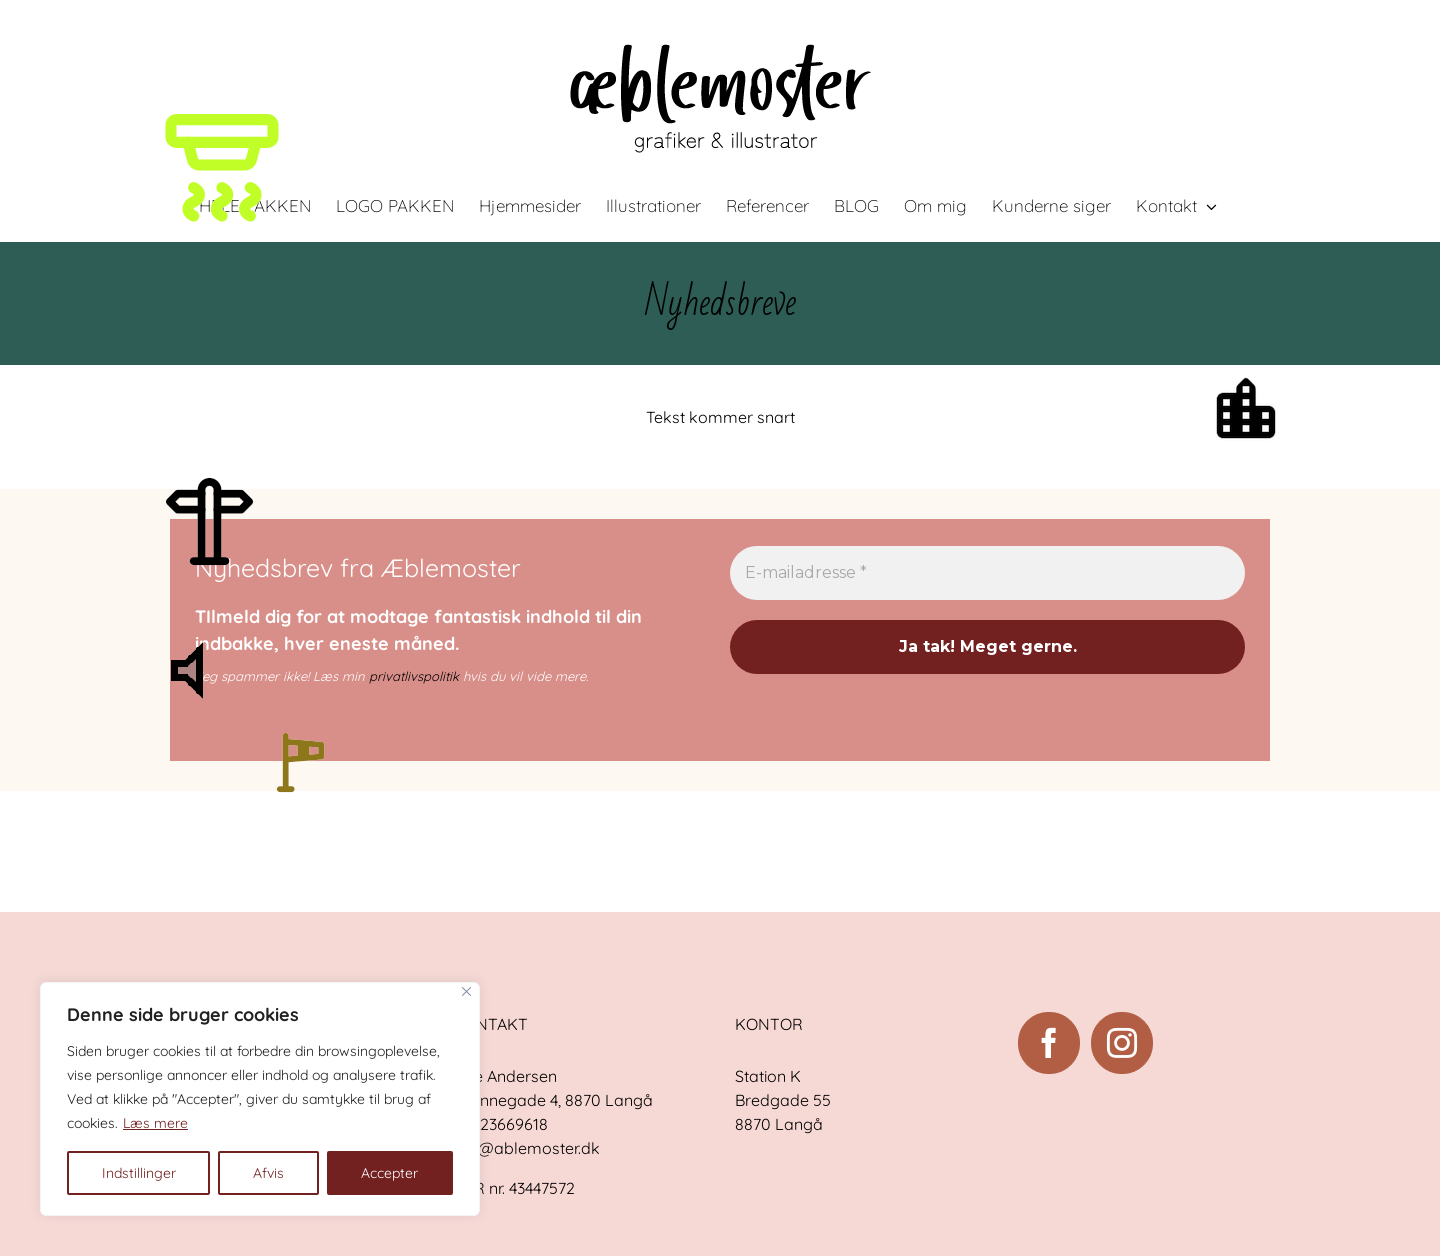  Describe the element at coordinates (188, 670) in the screenshot. I see `mute or unmute audio` at that location.